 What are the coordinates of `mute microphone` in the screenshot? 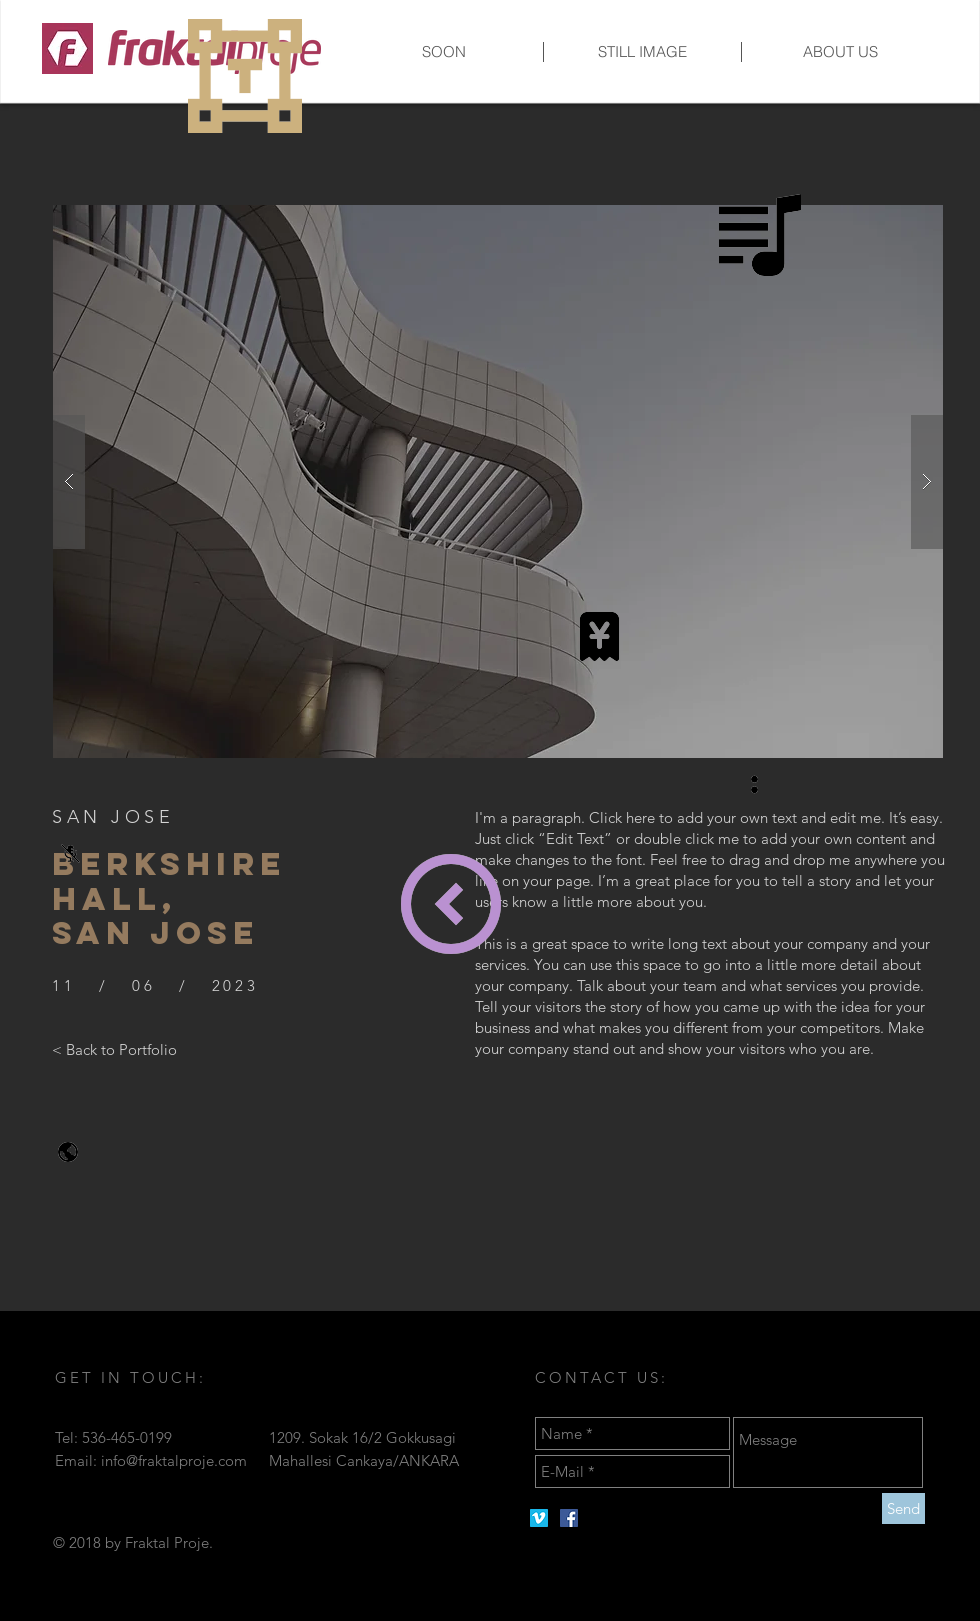 It's located at (70, 853).